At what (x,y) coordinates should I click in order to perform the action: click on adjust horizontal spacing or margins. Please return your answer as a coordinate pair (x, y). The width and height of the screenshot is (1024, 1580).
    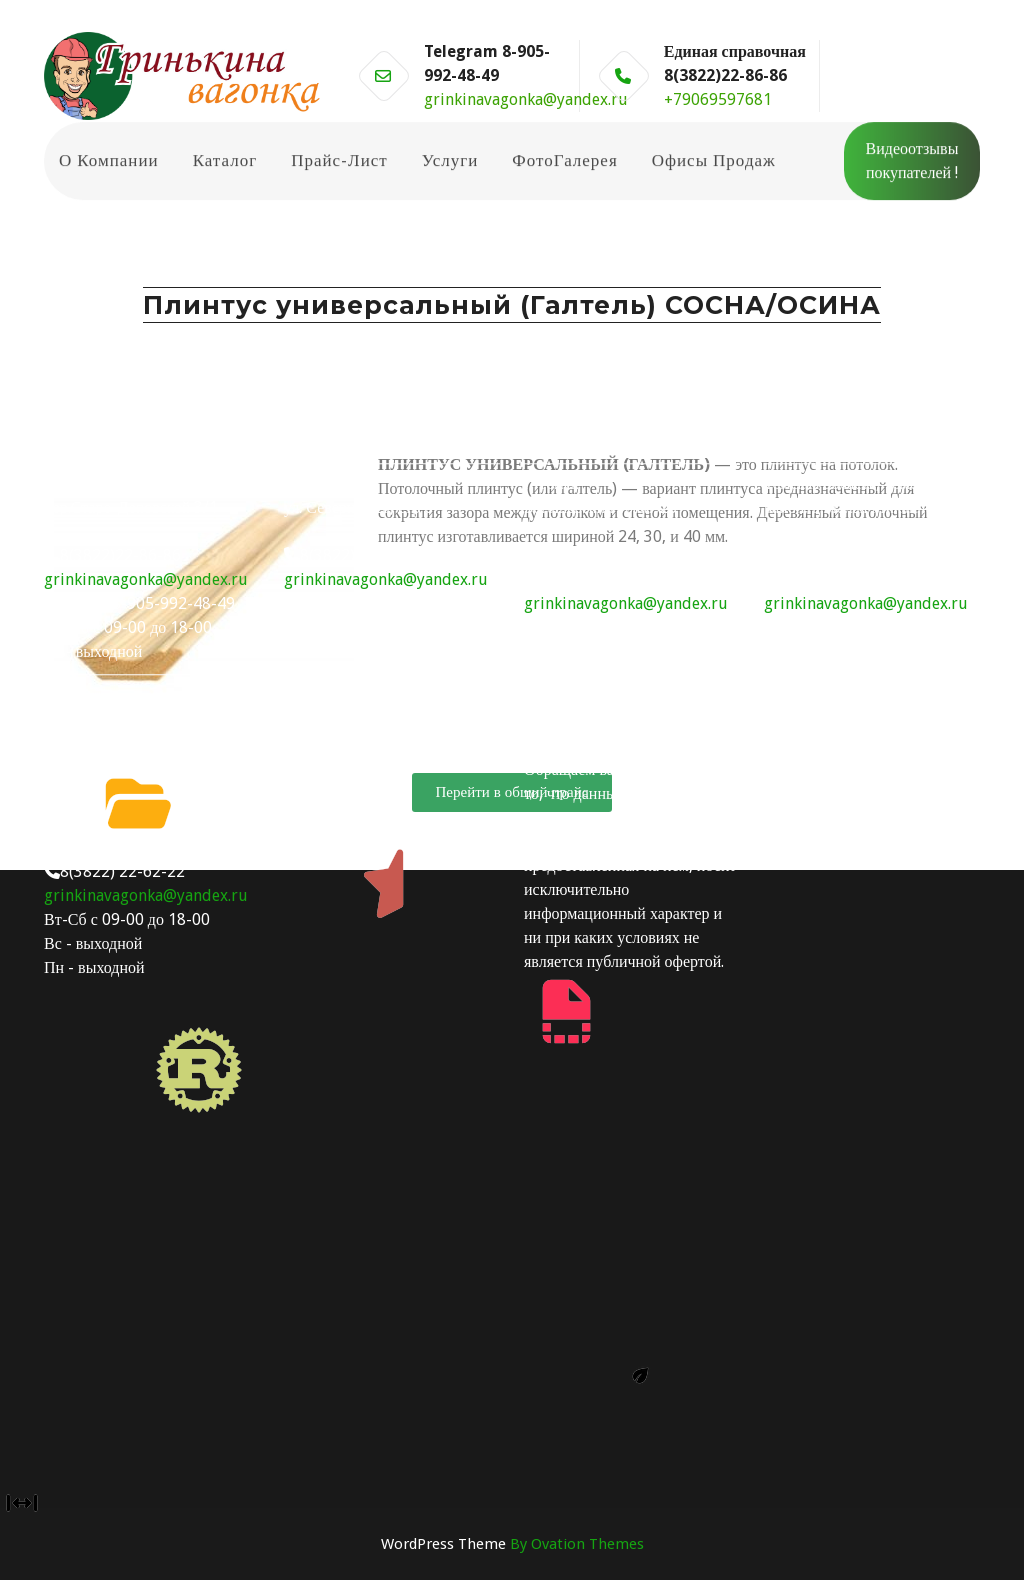
    Looking at the image, I should click on (22, 1503).